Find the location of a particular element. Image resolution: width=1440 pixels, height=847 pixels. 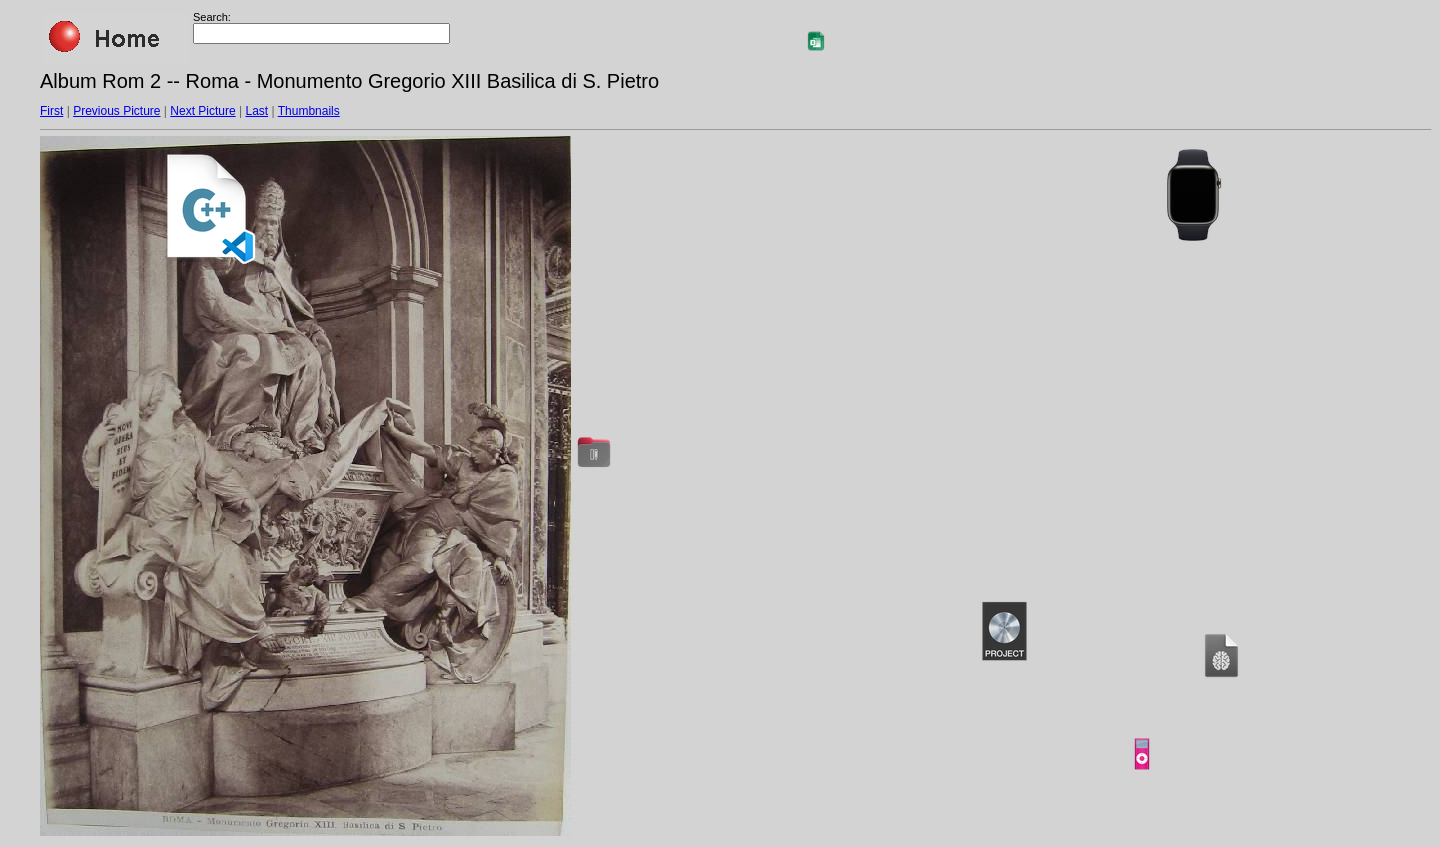

open a microsoft excel spreadsheet file is located at coordinates (816, 41).